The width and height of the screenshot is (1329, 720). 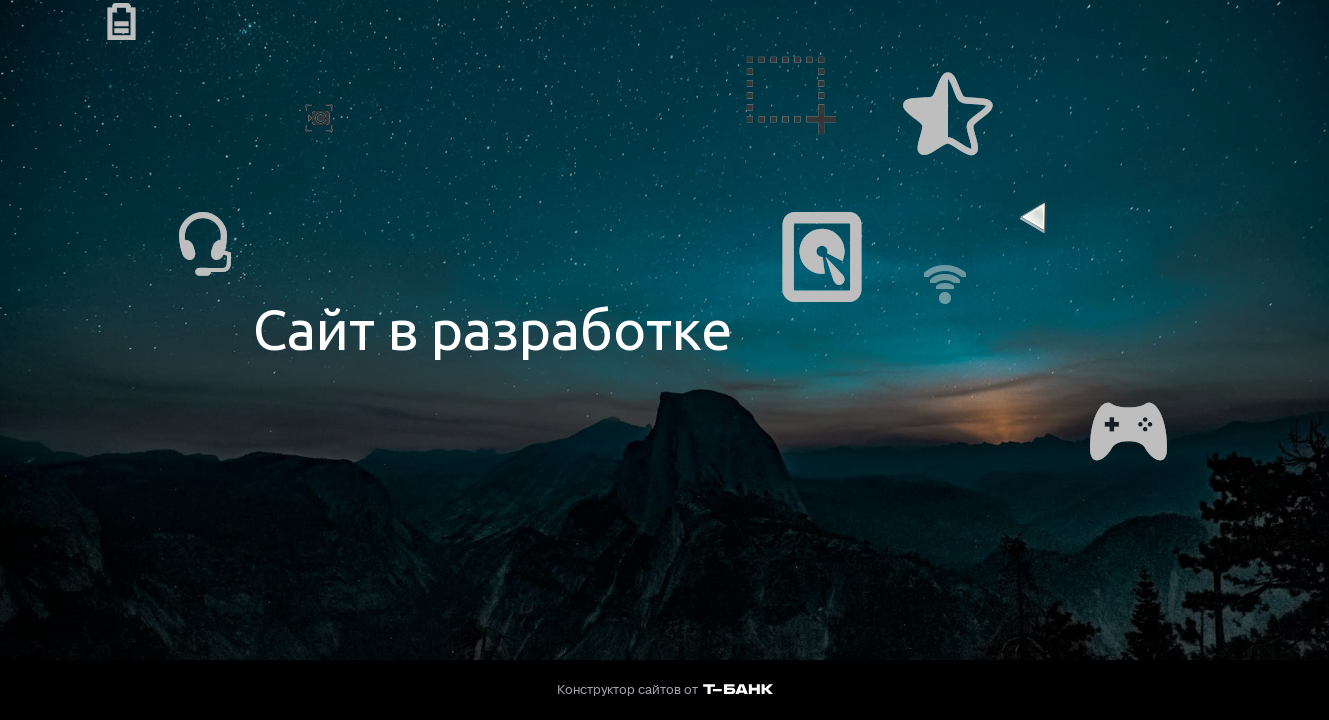 What do you see at coordinates (822, 257) in the screenshot?
I see `access firewire hard drive` at bounding box center [822, 257].